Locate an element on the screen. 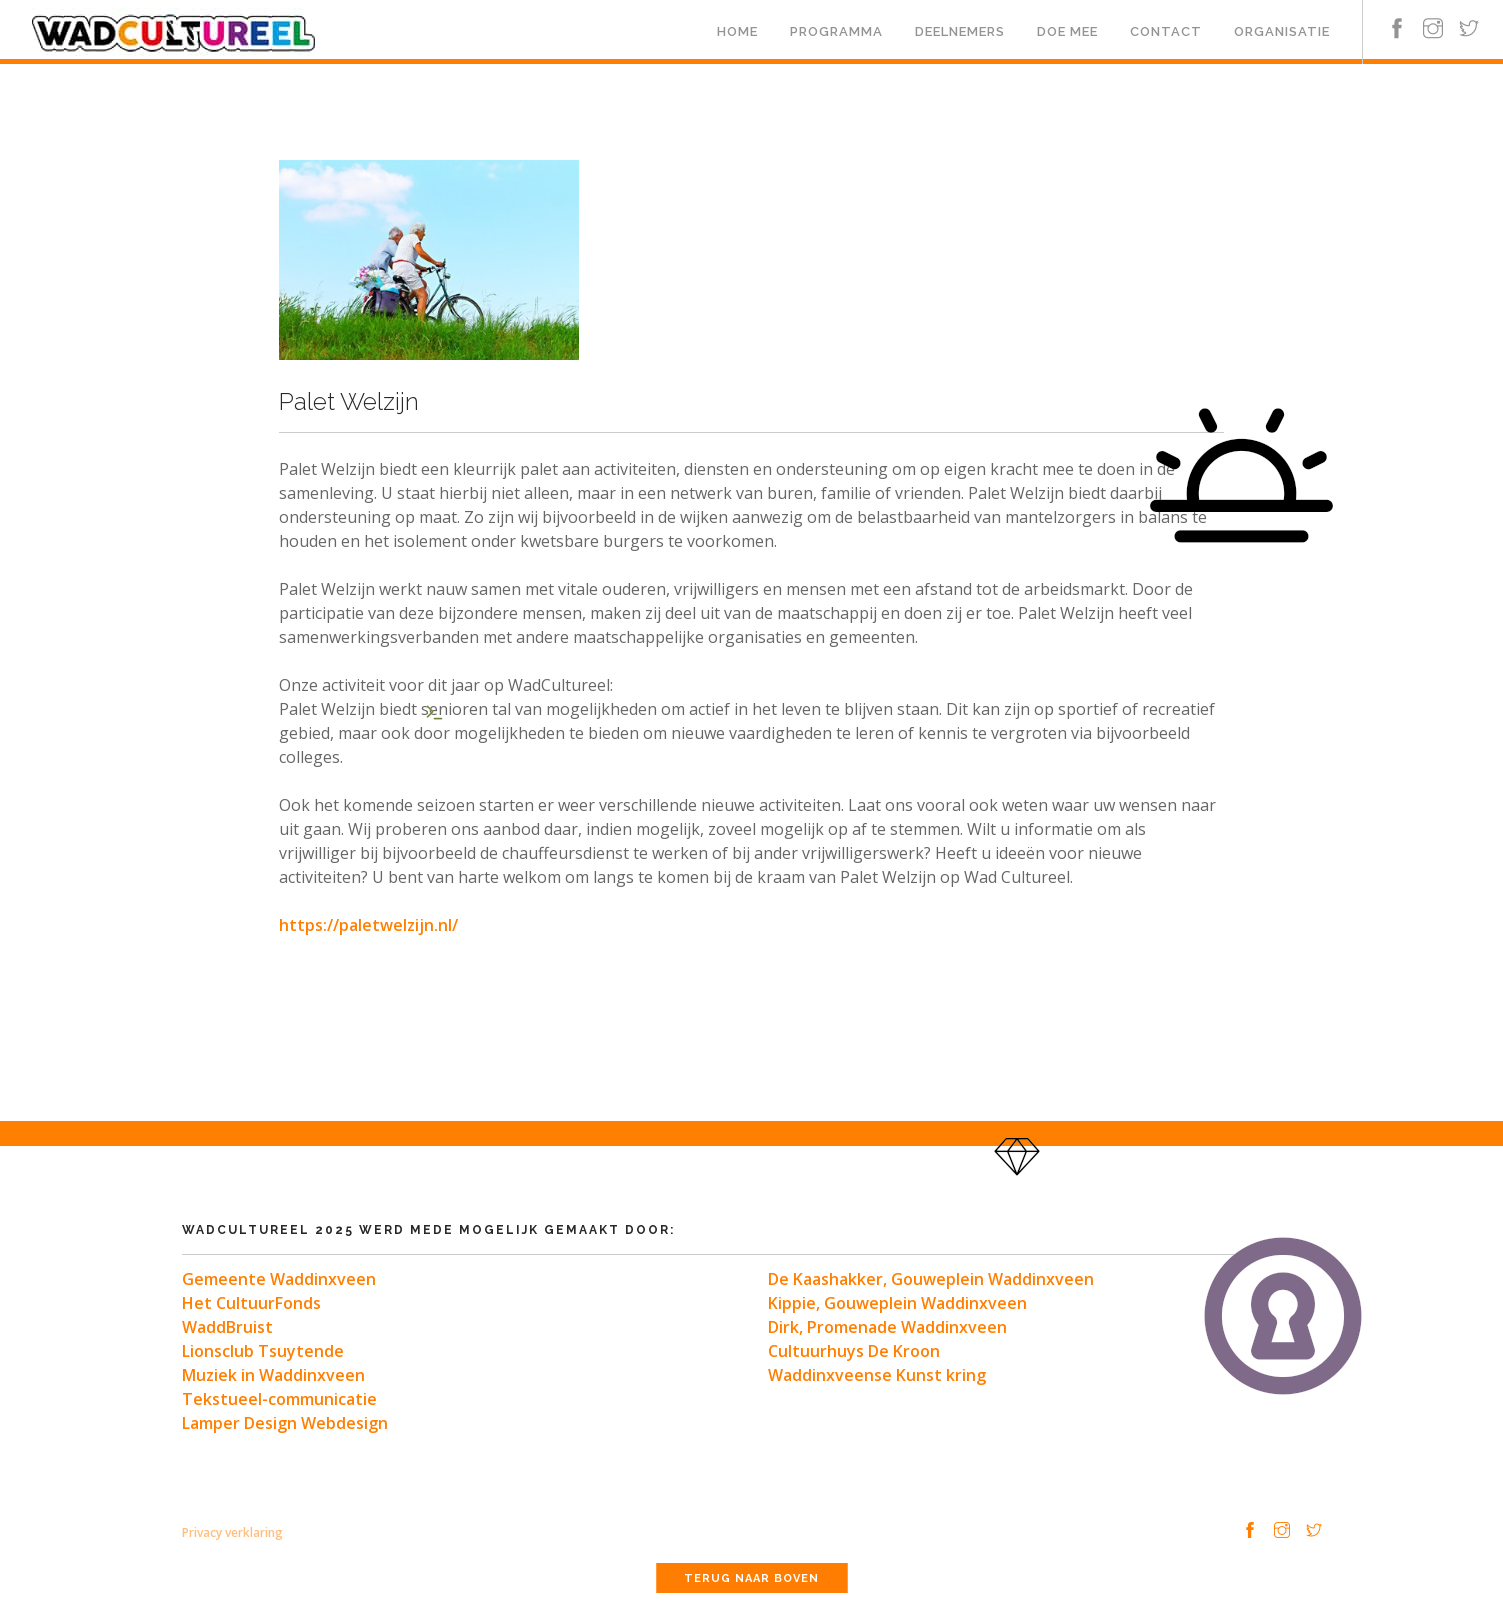  open command line terminal is located at coordinates (434, 712).